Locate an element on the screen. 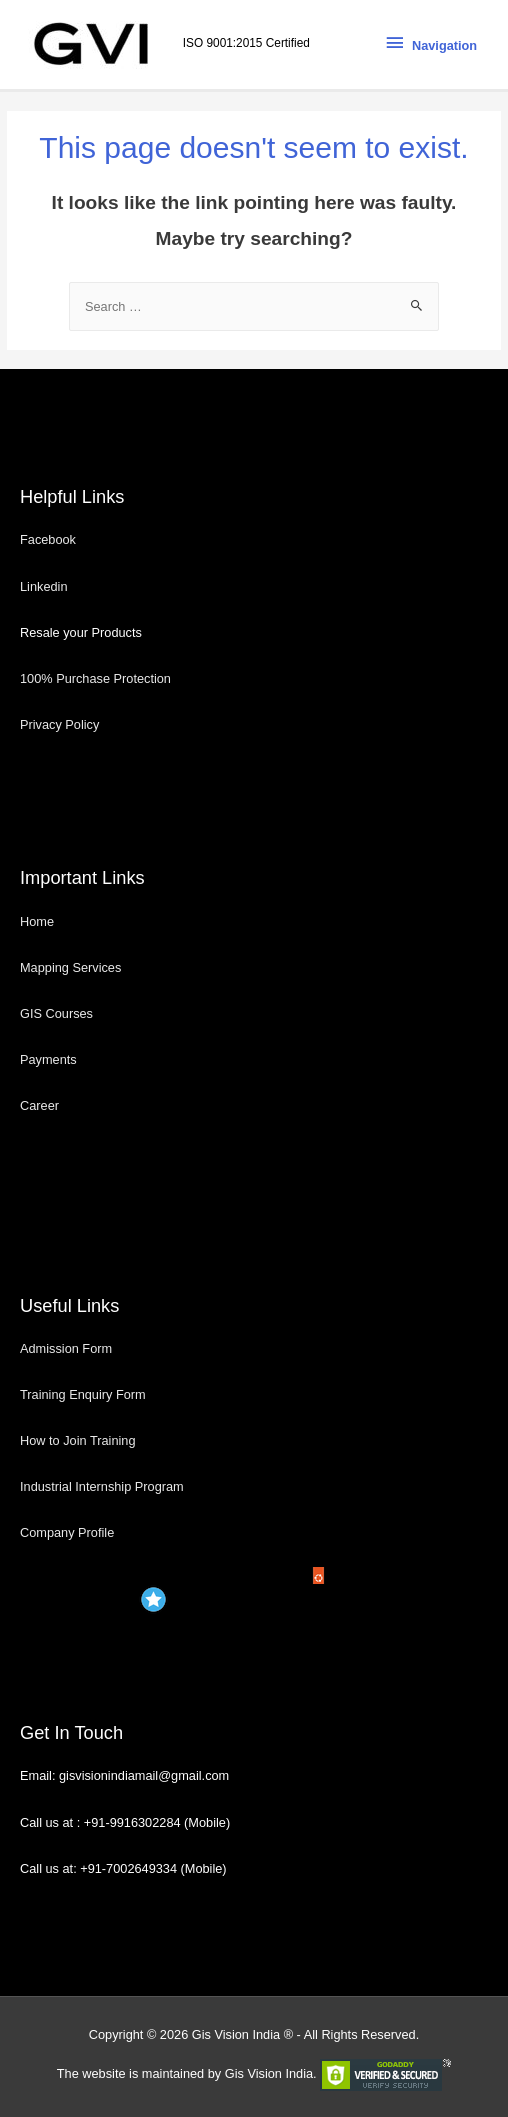  open the ubuntu application menu is located at coordinates (318, 1575).